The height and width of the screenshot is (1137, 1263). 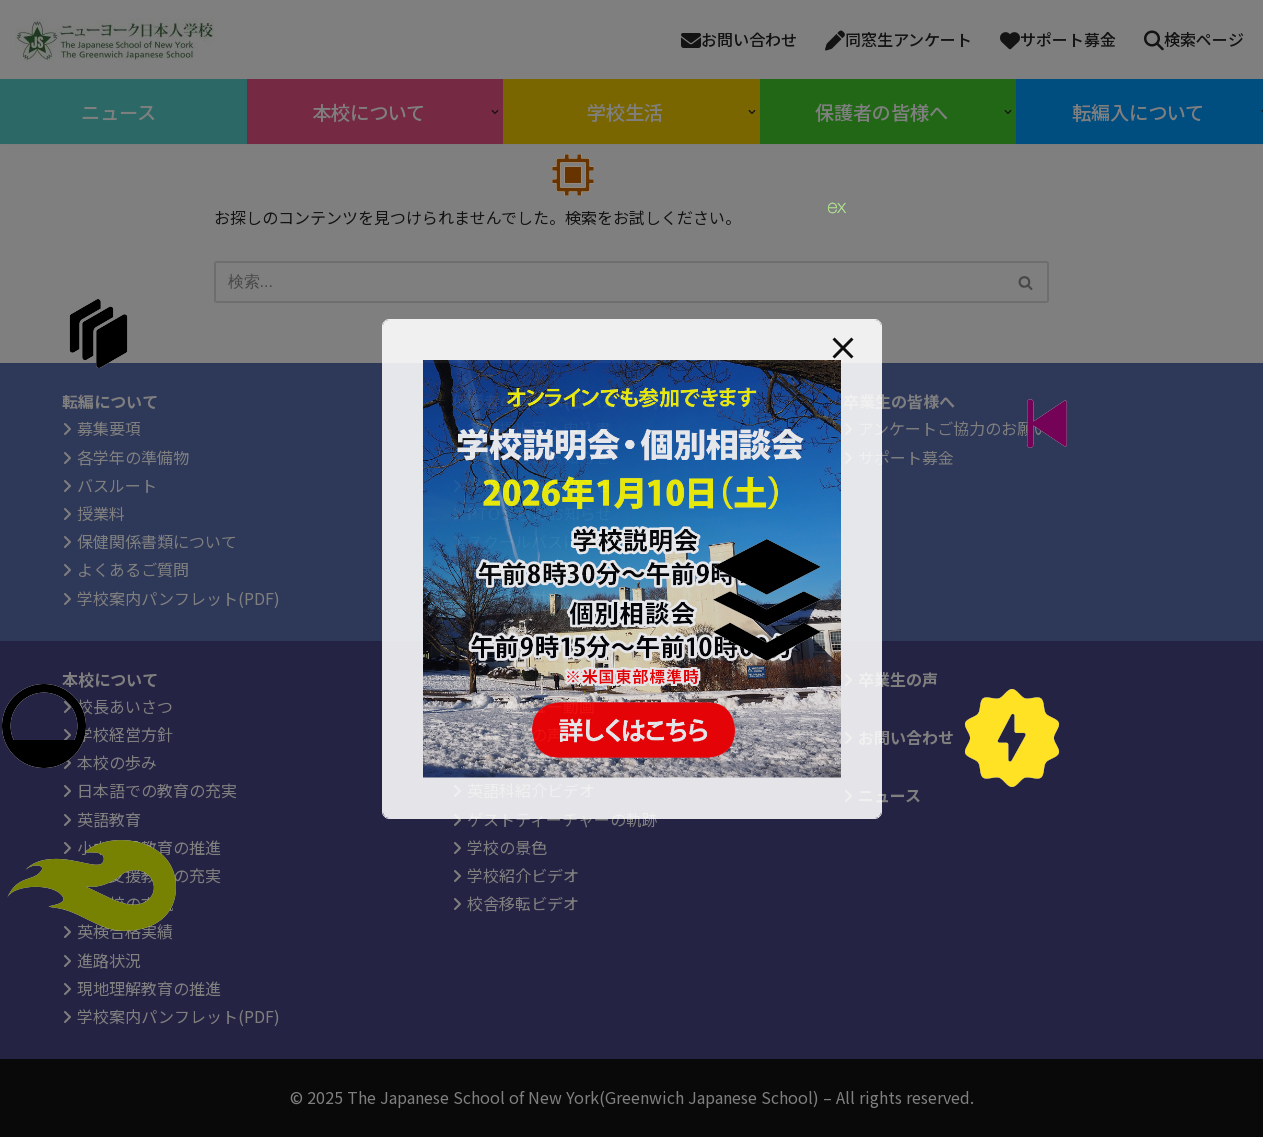 What do you see at coordinates (837, 208) in the screenshot?
I see `express.js framework logo` at bounding box center [837, 208].